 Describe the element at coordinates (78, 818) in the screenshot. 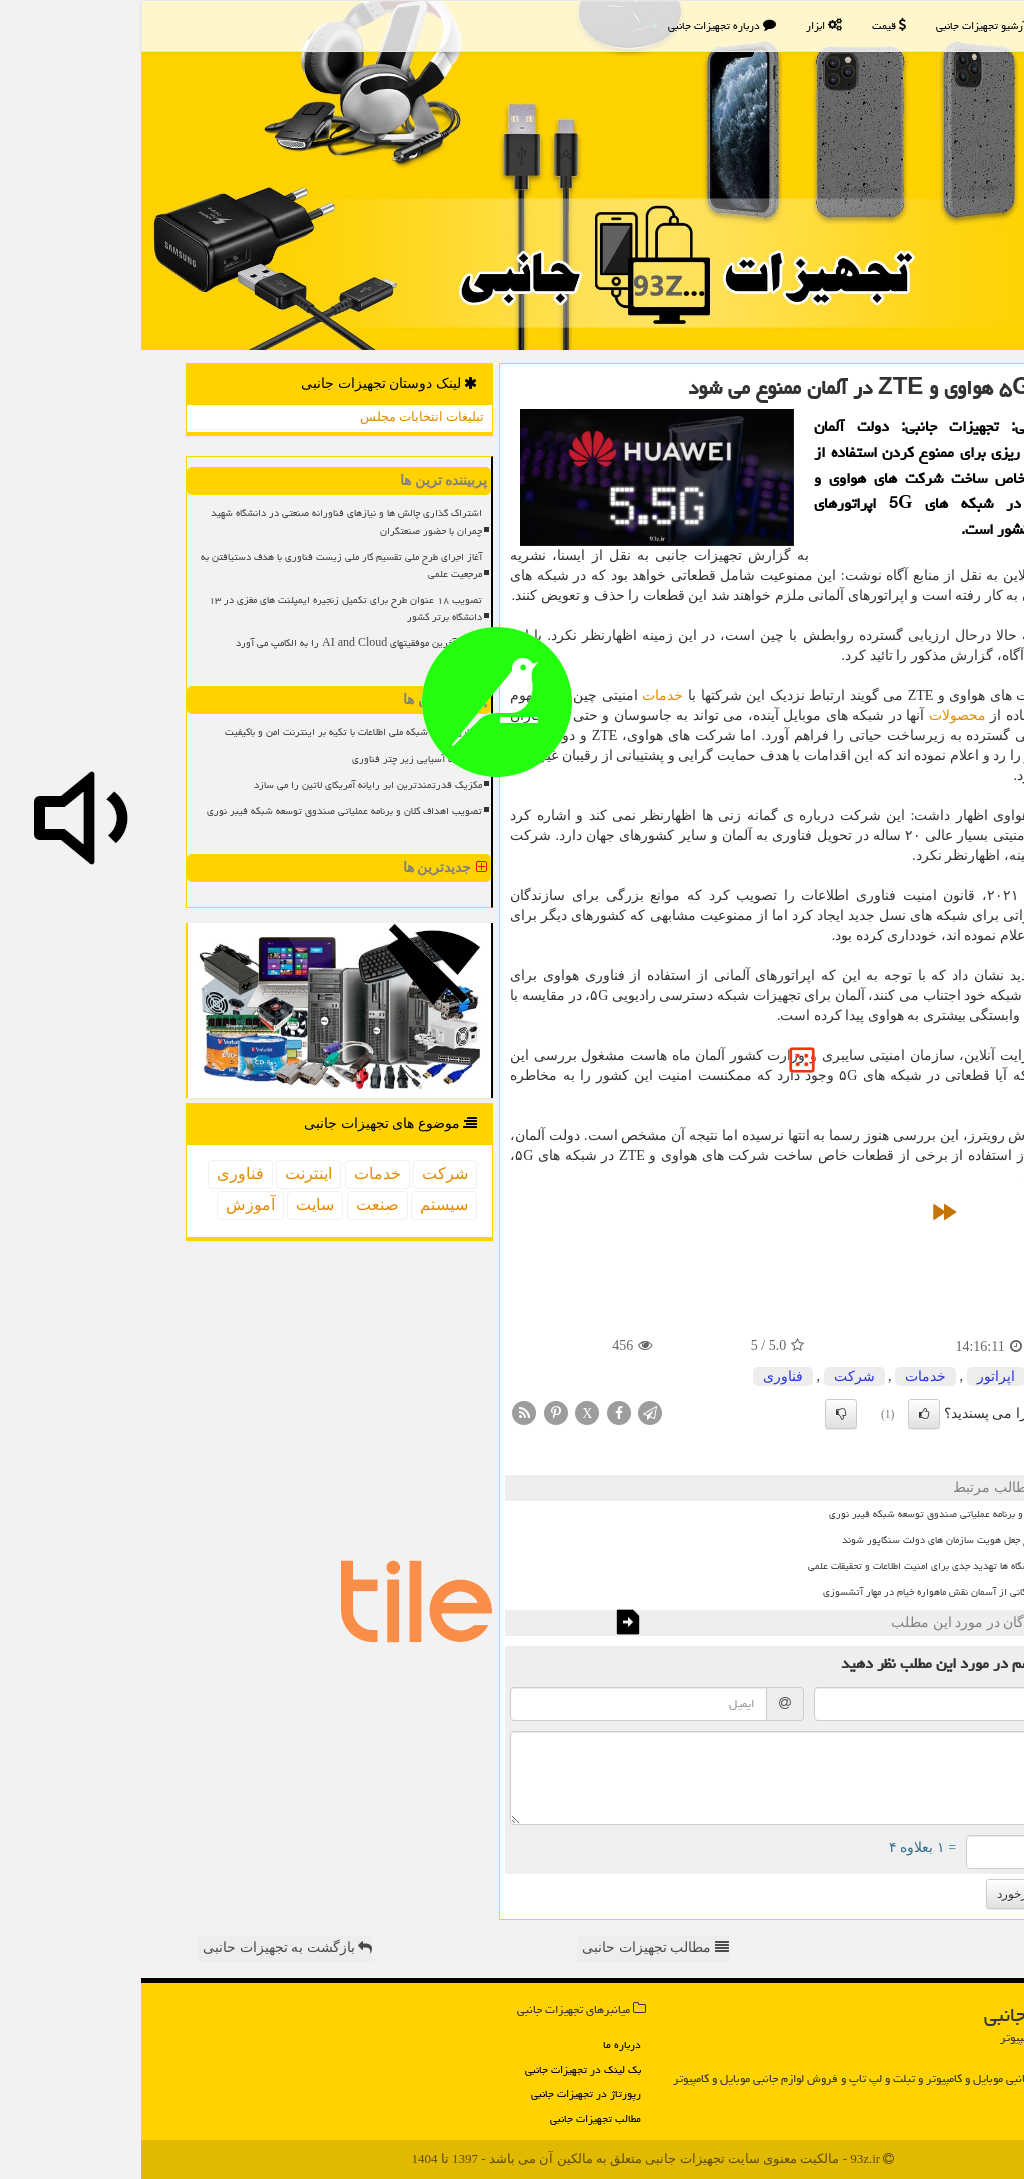

I see `decrease audio volume` at that location.